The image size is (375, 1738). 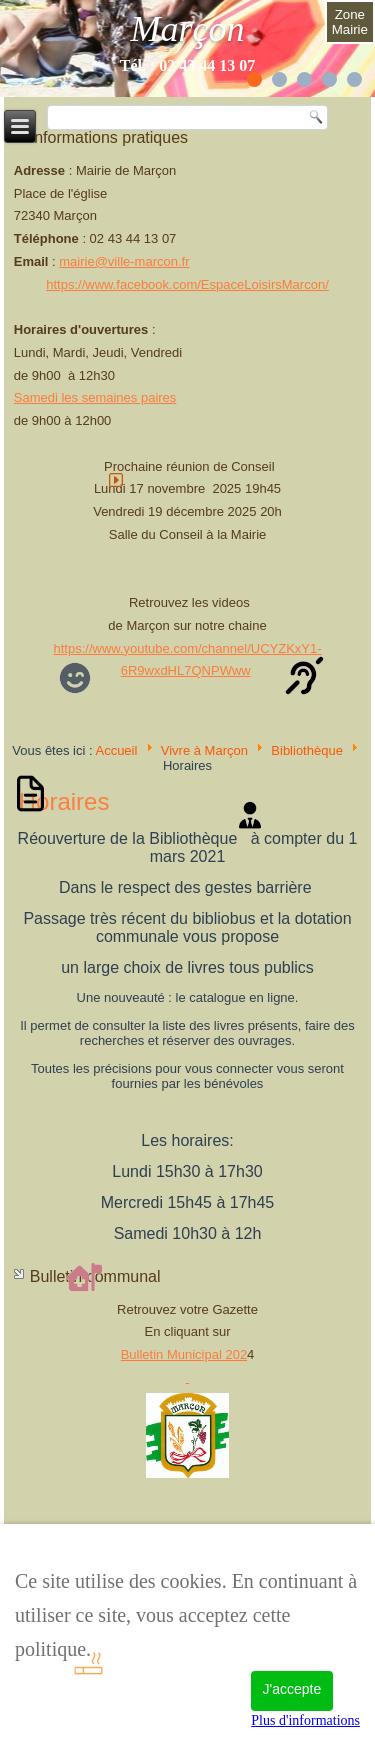 I want to click on view document contents, so click(x=30, y=793).